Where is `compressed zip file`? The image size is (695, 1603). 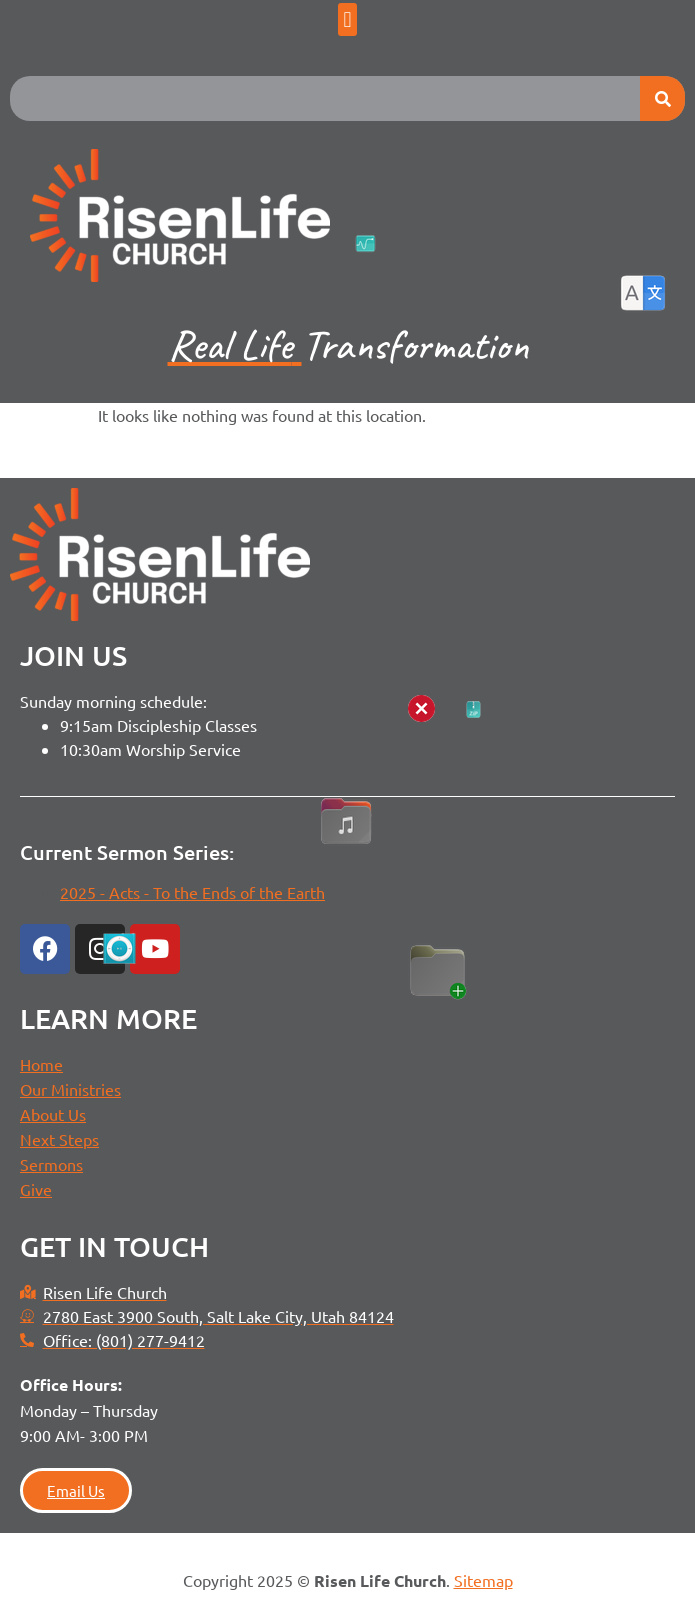
compressed zip file is located at coordinates (473, 709).